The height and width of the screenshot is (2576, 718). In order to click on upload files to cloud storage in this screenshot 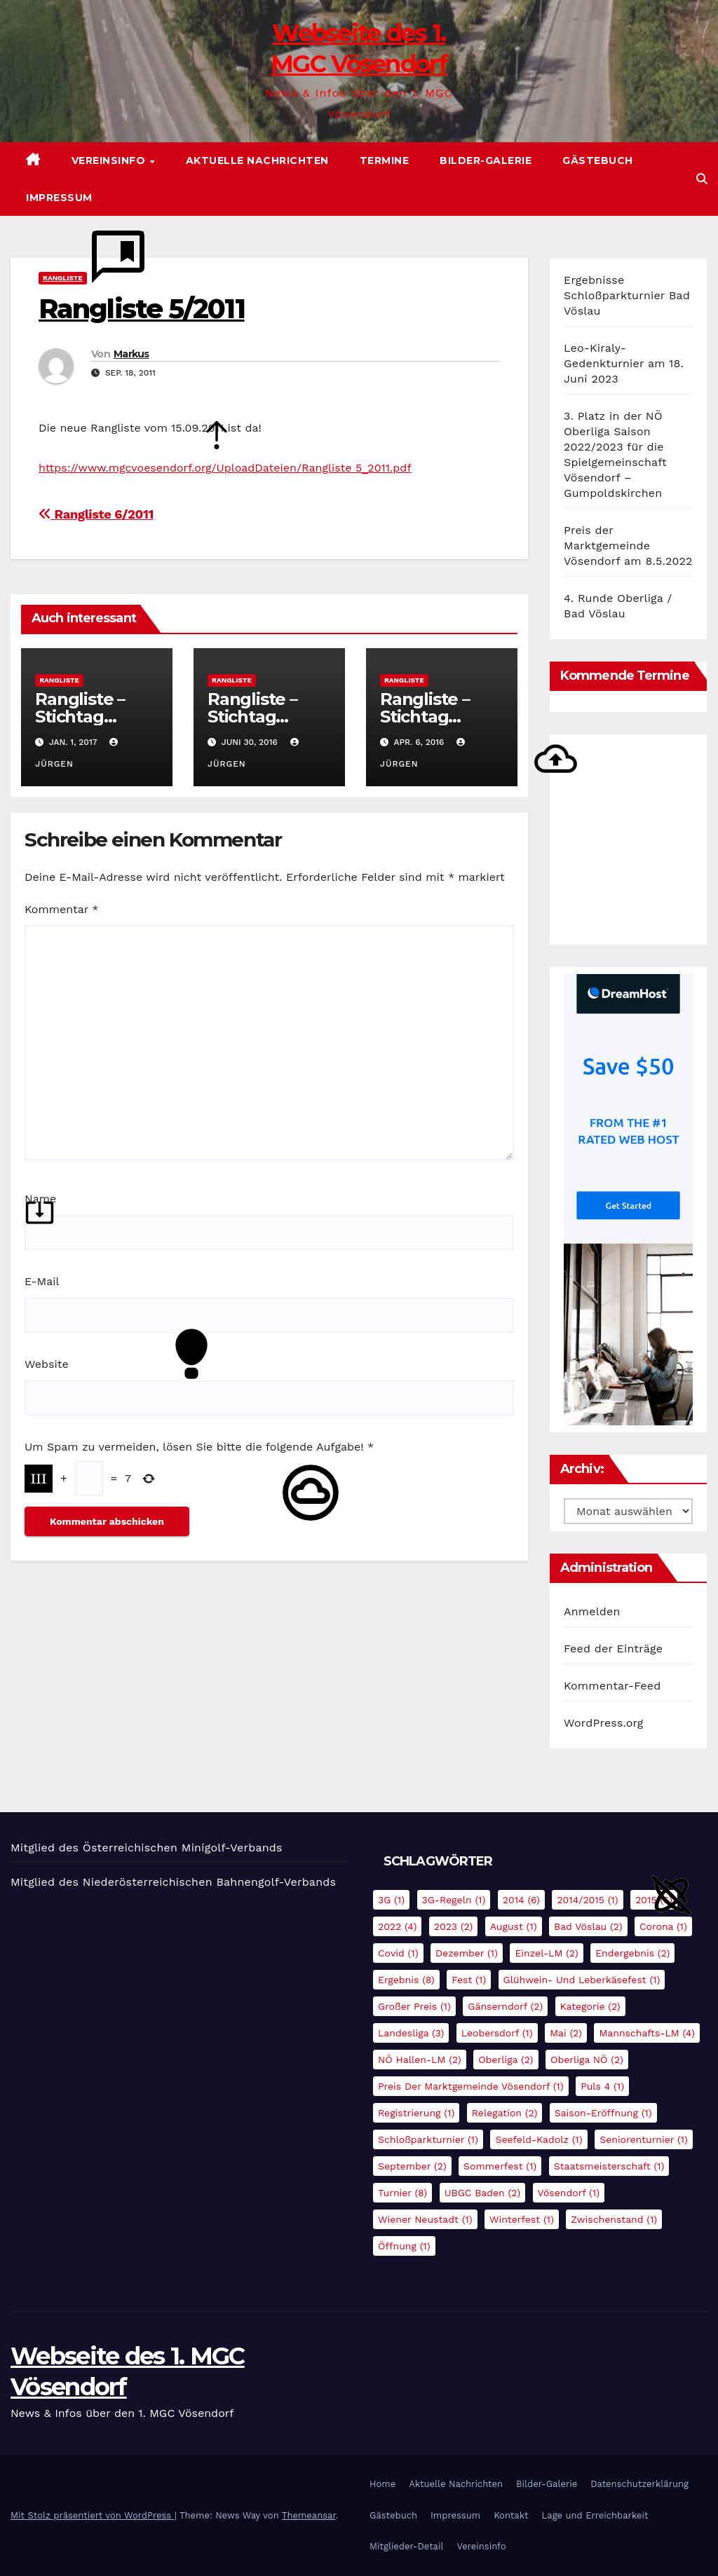, I will do `click(555, 758)`.